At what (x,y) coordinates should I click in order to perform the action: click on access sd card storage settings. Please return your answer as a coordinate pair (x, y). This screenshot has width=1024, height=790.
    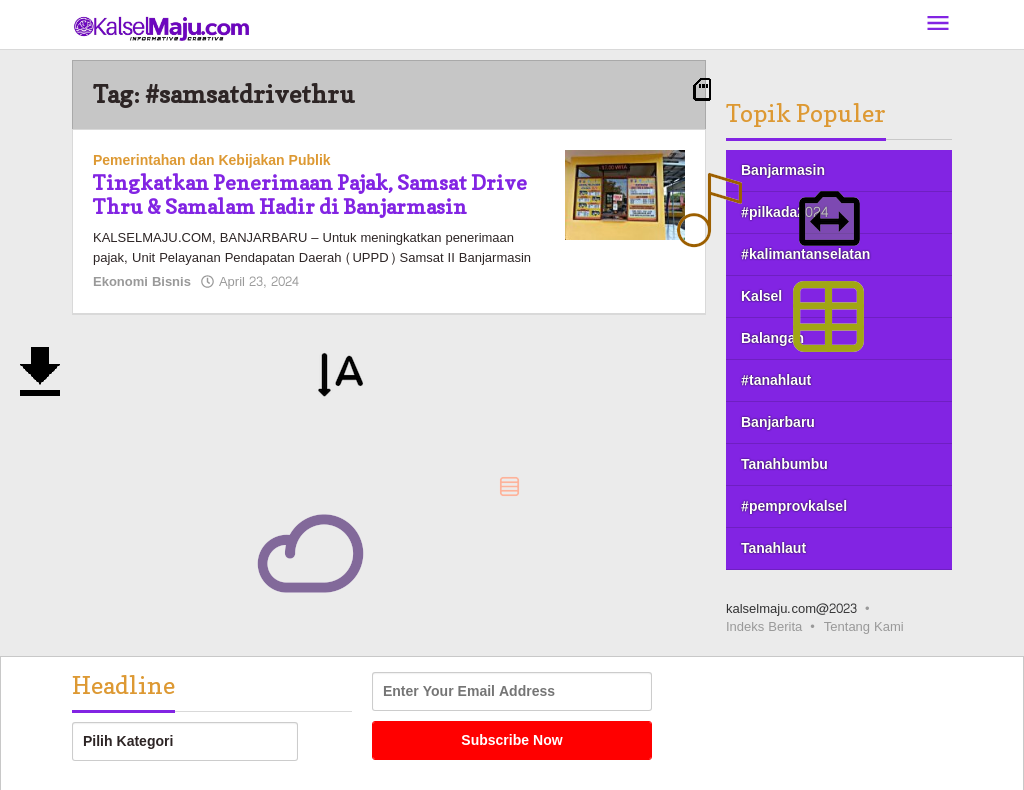
    Looking at the image, I should click on (702, 89).